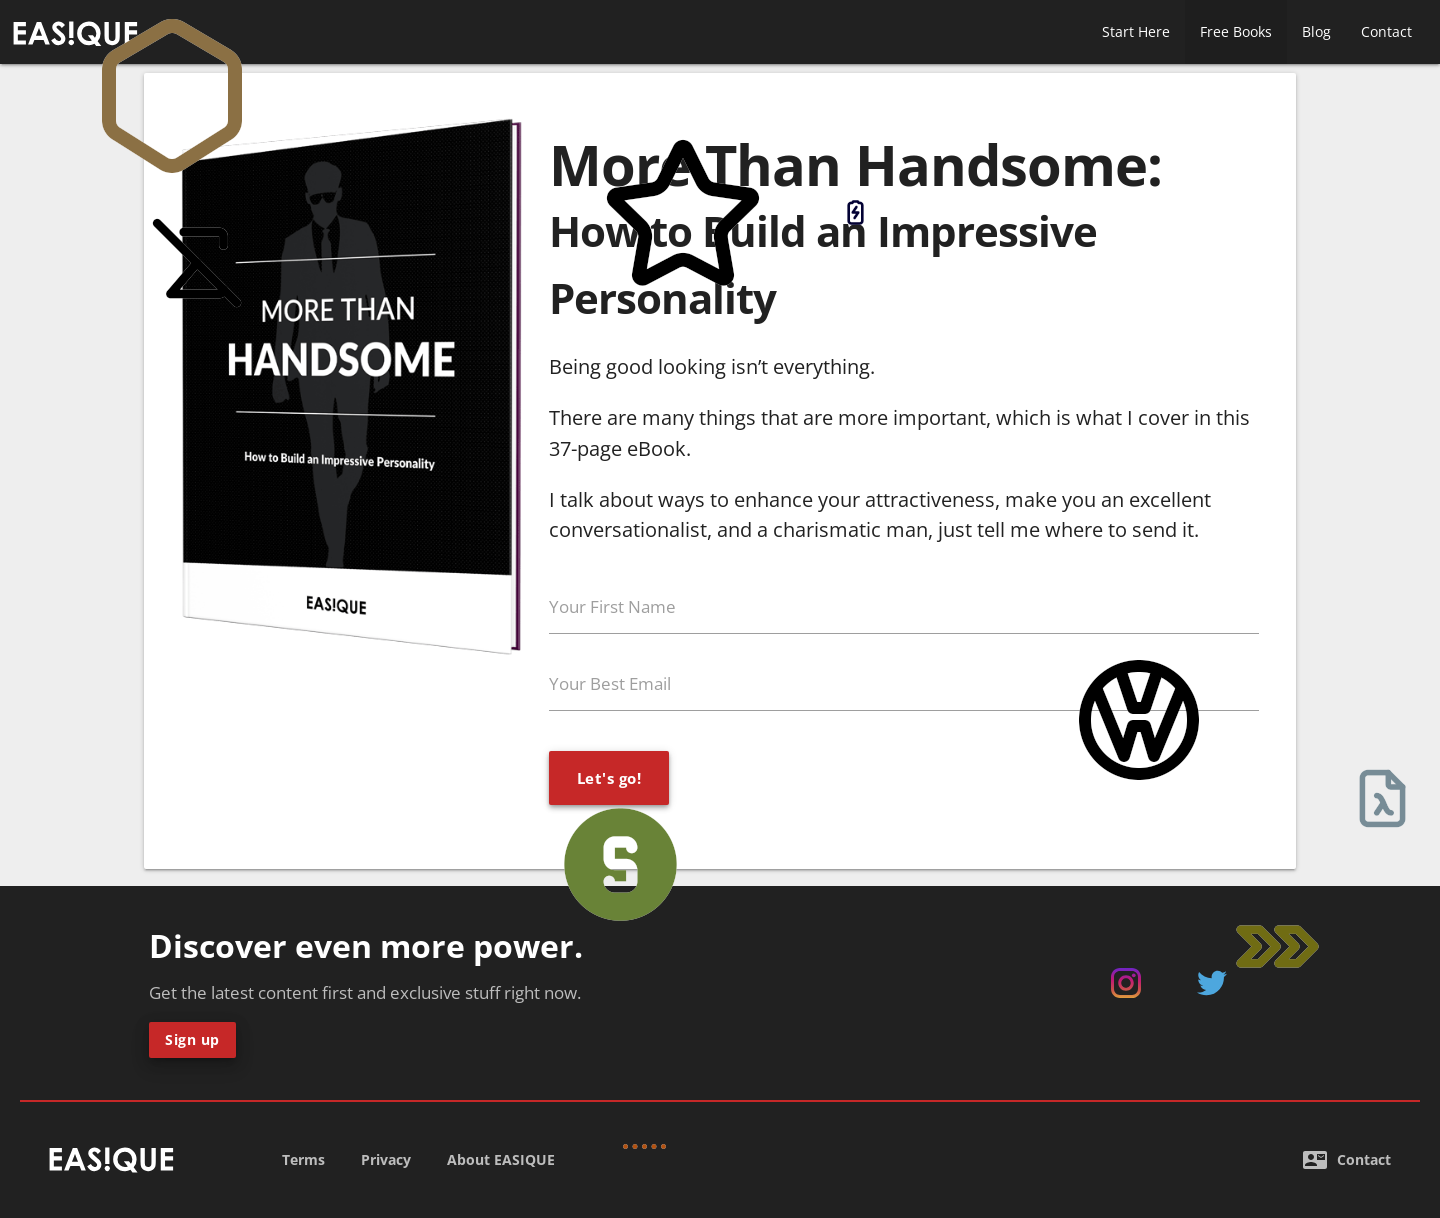 The image size is (1440, 1218). What do you see at coordinates (855, 212) in the screenshot?
I see `indicates device is currently charging` at bounding box center [855, 212].